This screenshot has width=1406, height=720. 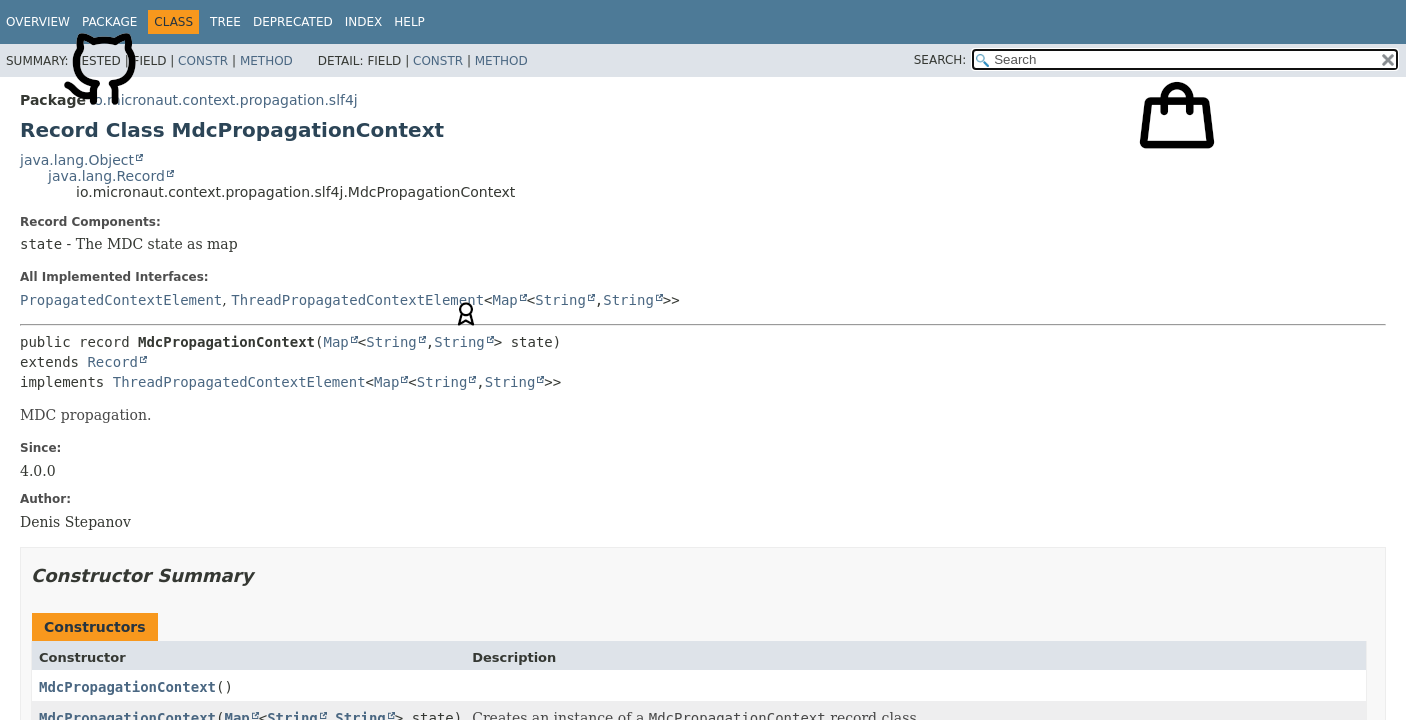 What do you see at coordinates (466, 314) in the screenshot?
I see `view achievements or awards` at bounding box center [466, 314].